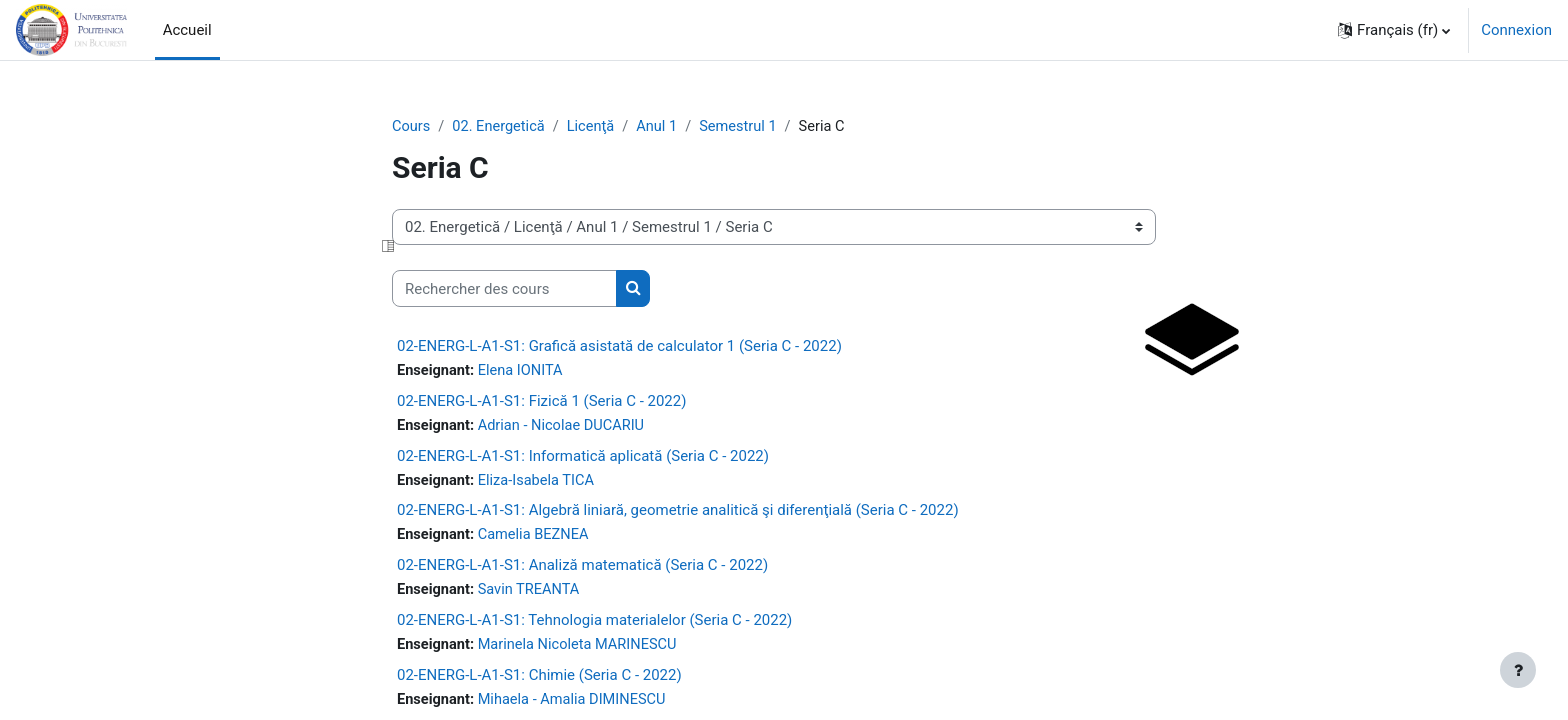 Image resolution: width=1568 pixels, height=720 pixels. Describe the element at coordinates (1192, 341) in the screenshot. I see `view layers or stacked content` at that location.